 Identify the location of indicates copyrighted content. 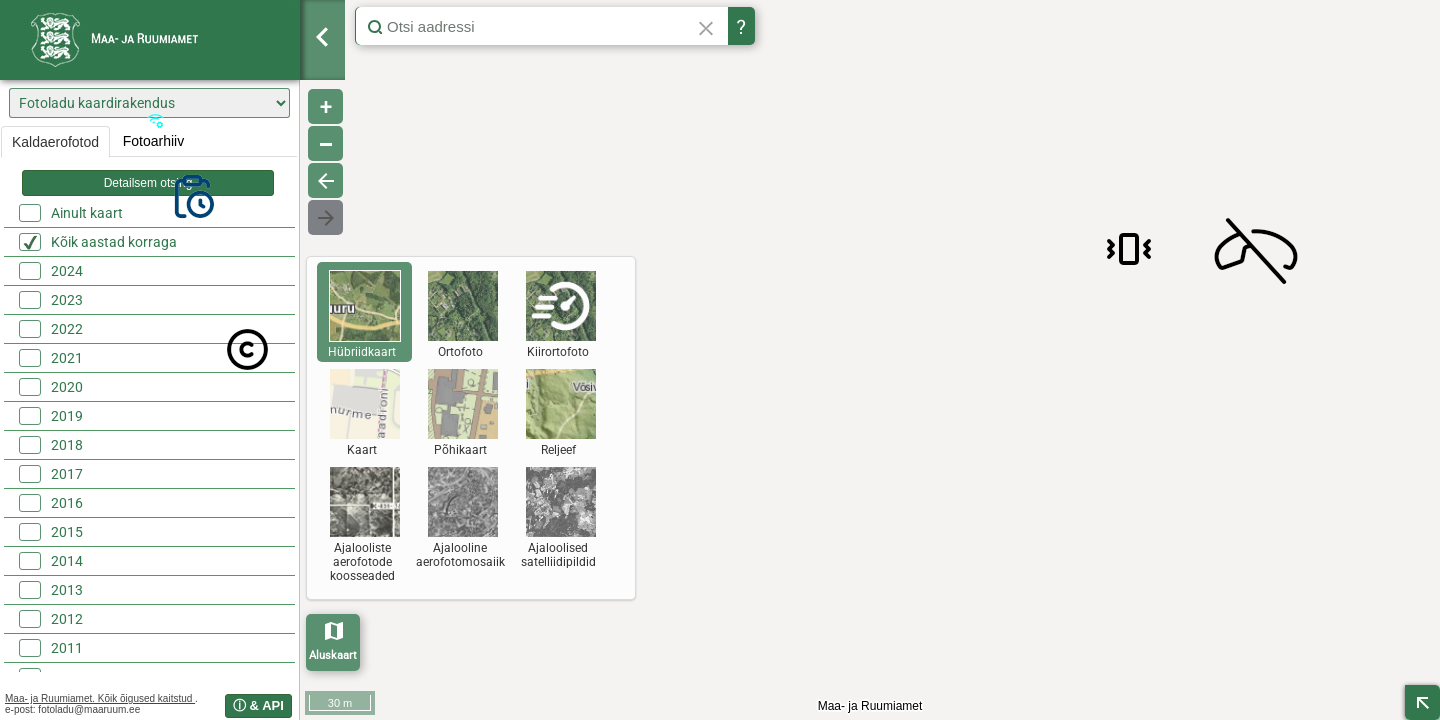
(247, 349).